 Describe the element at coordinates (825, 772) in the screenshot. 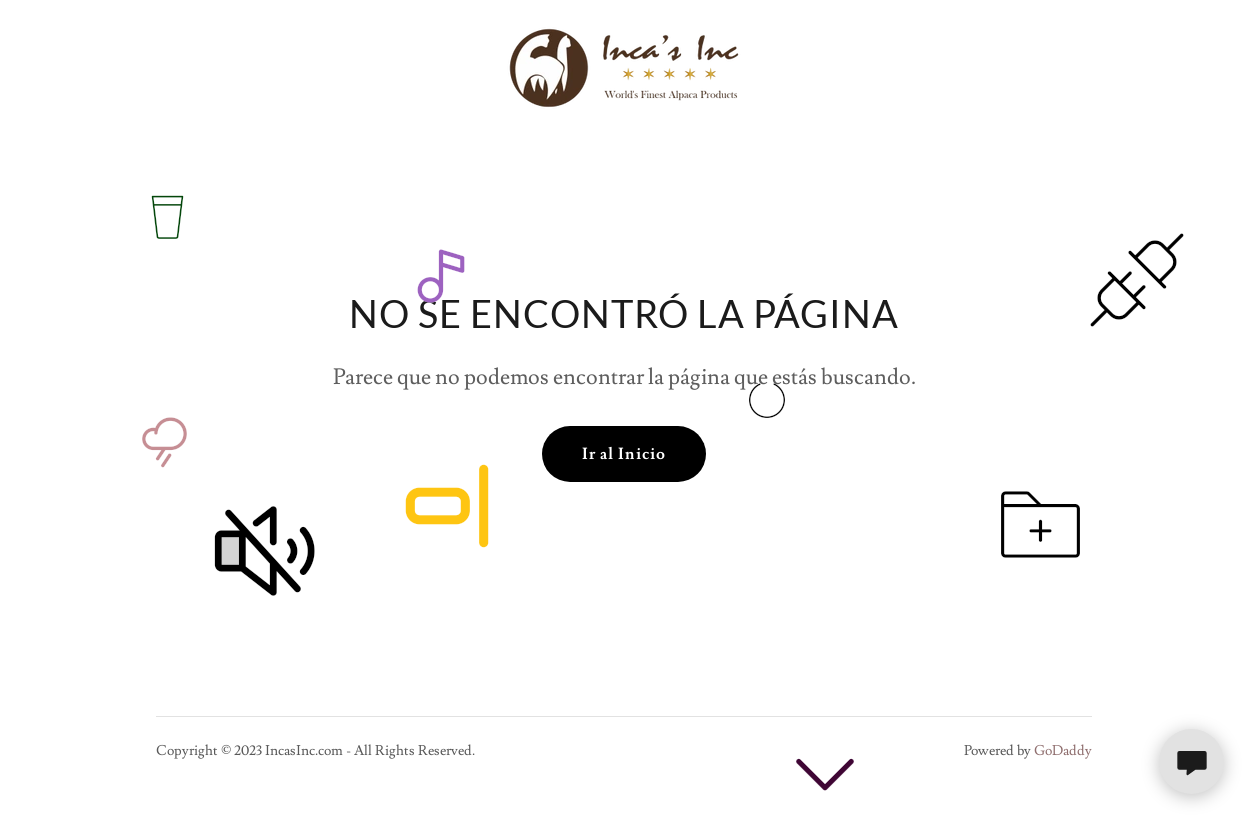

I see `expand a dropdown menu or section` at that location.